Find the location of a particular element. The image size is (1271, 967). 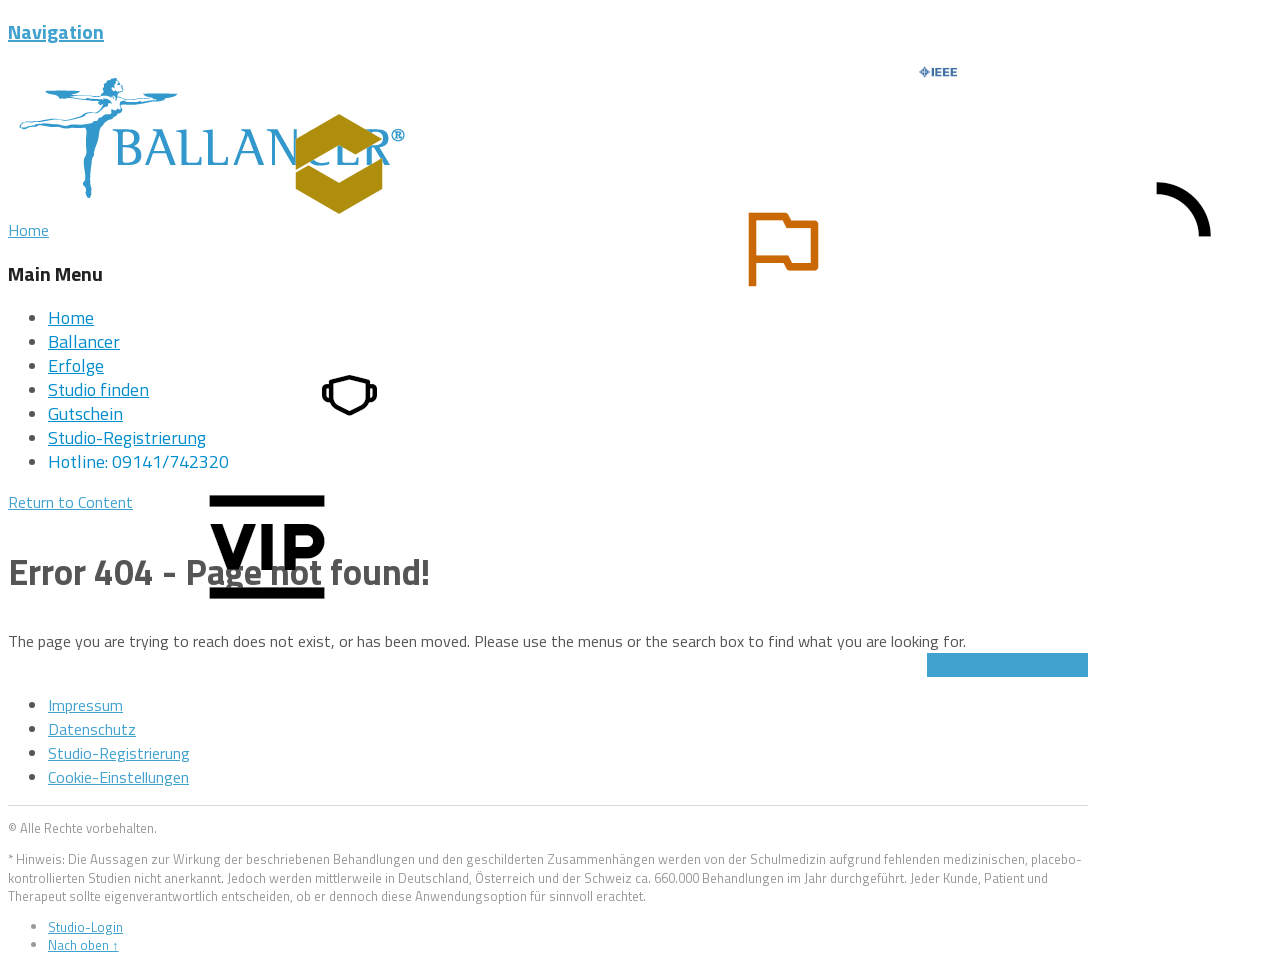

indicates VIP or premium membership status is located at coordinates (267, 547).